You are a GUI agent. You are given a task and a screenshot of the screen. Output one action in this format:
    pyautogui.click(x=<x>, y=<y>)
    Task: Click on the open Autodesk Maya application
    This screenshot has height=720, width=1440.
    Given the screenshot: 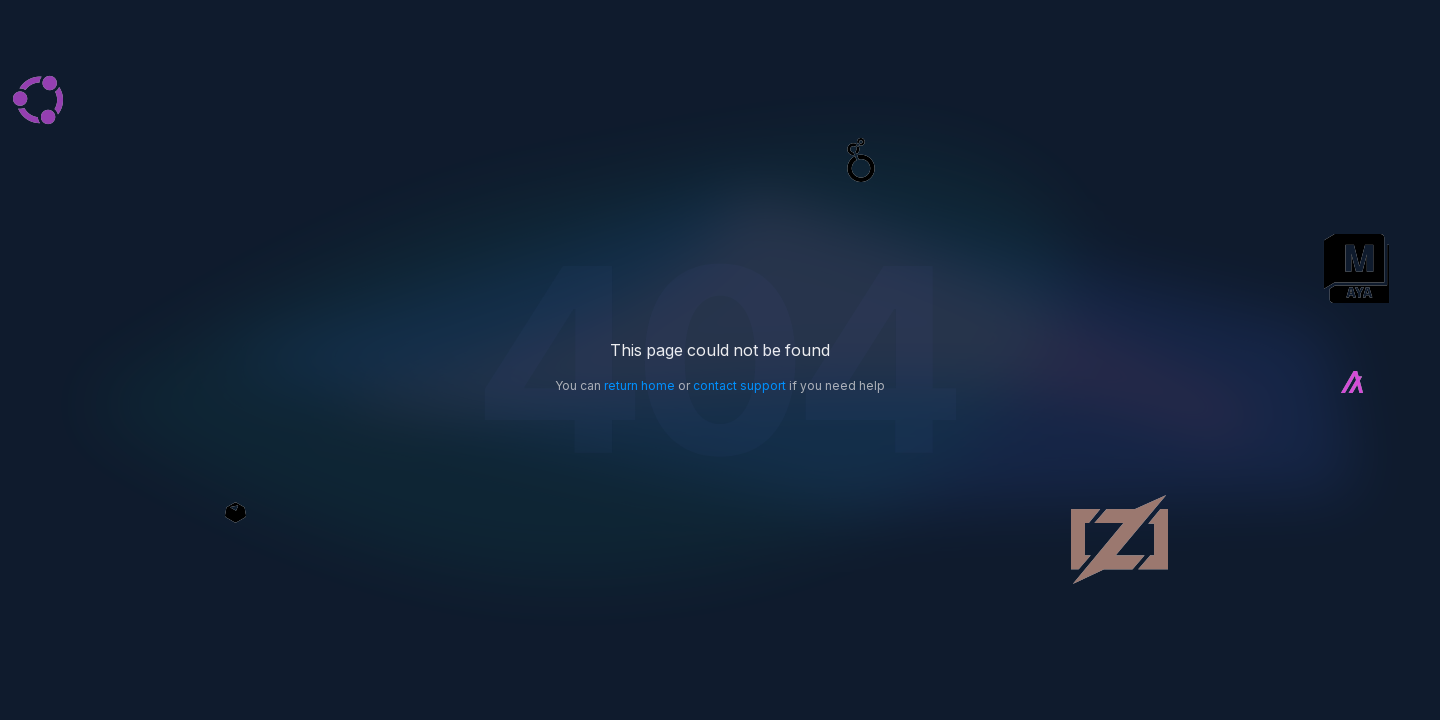 What is the action you would take?
    pyautogui.click(x=1356, y=268)
    